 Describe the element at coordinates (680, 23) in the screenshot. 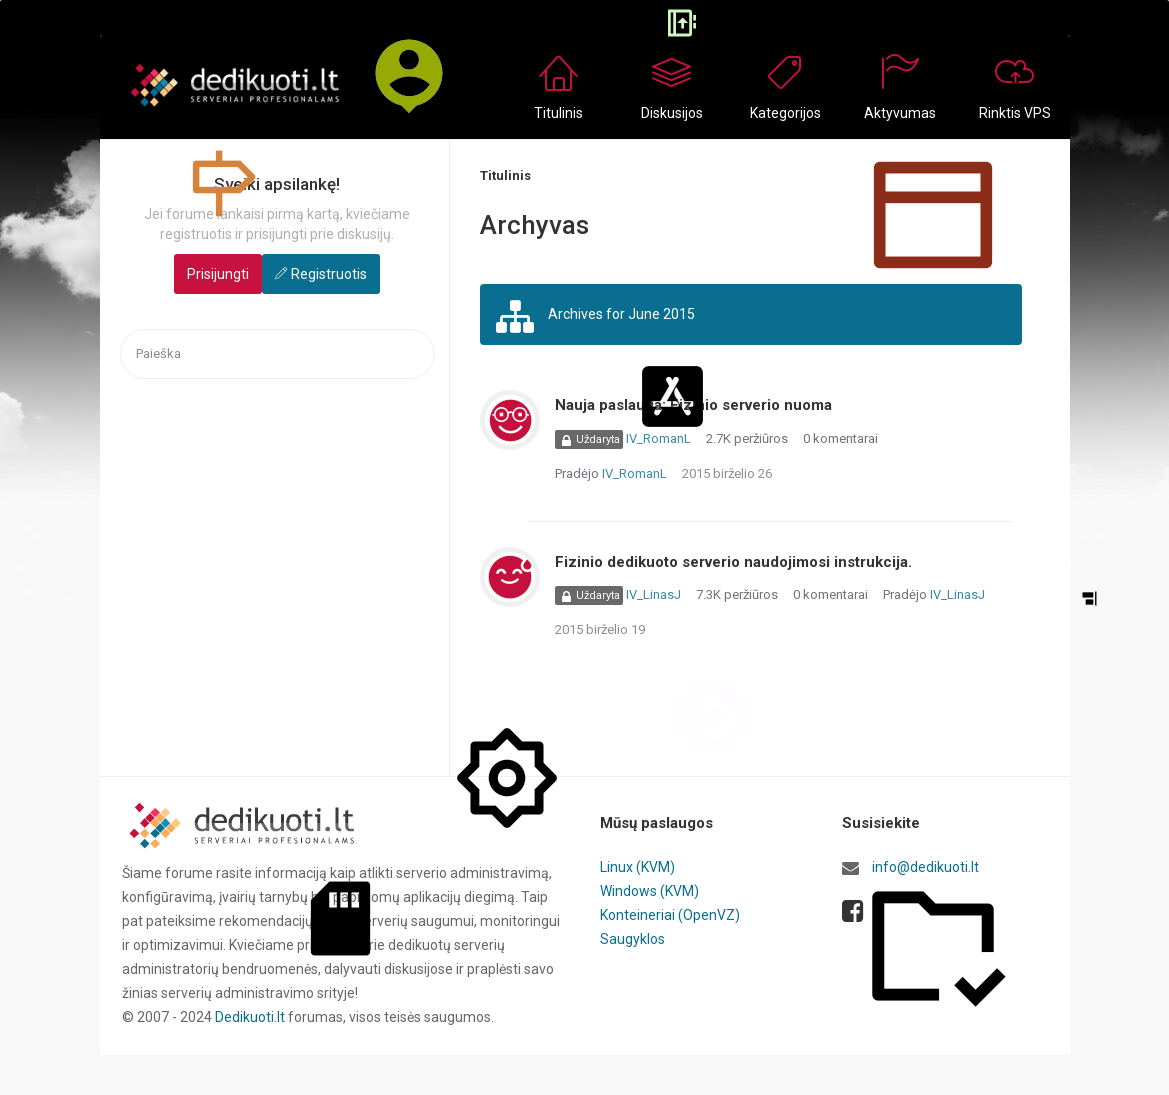

I see `upload contacts from address book` at that location.